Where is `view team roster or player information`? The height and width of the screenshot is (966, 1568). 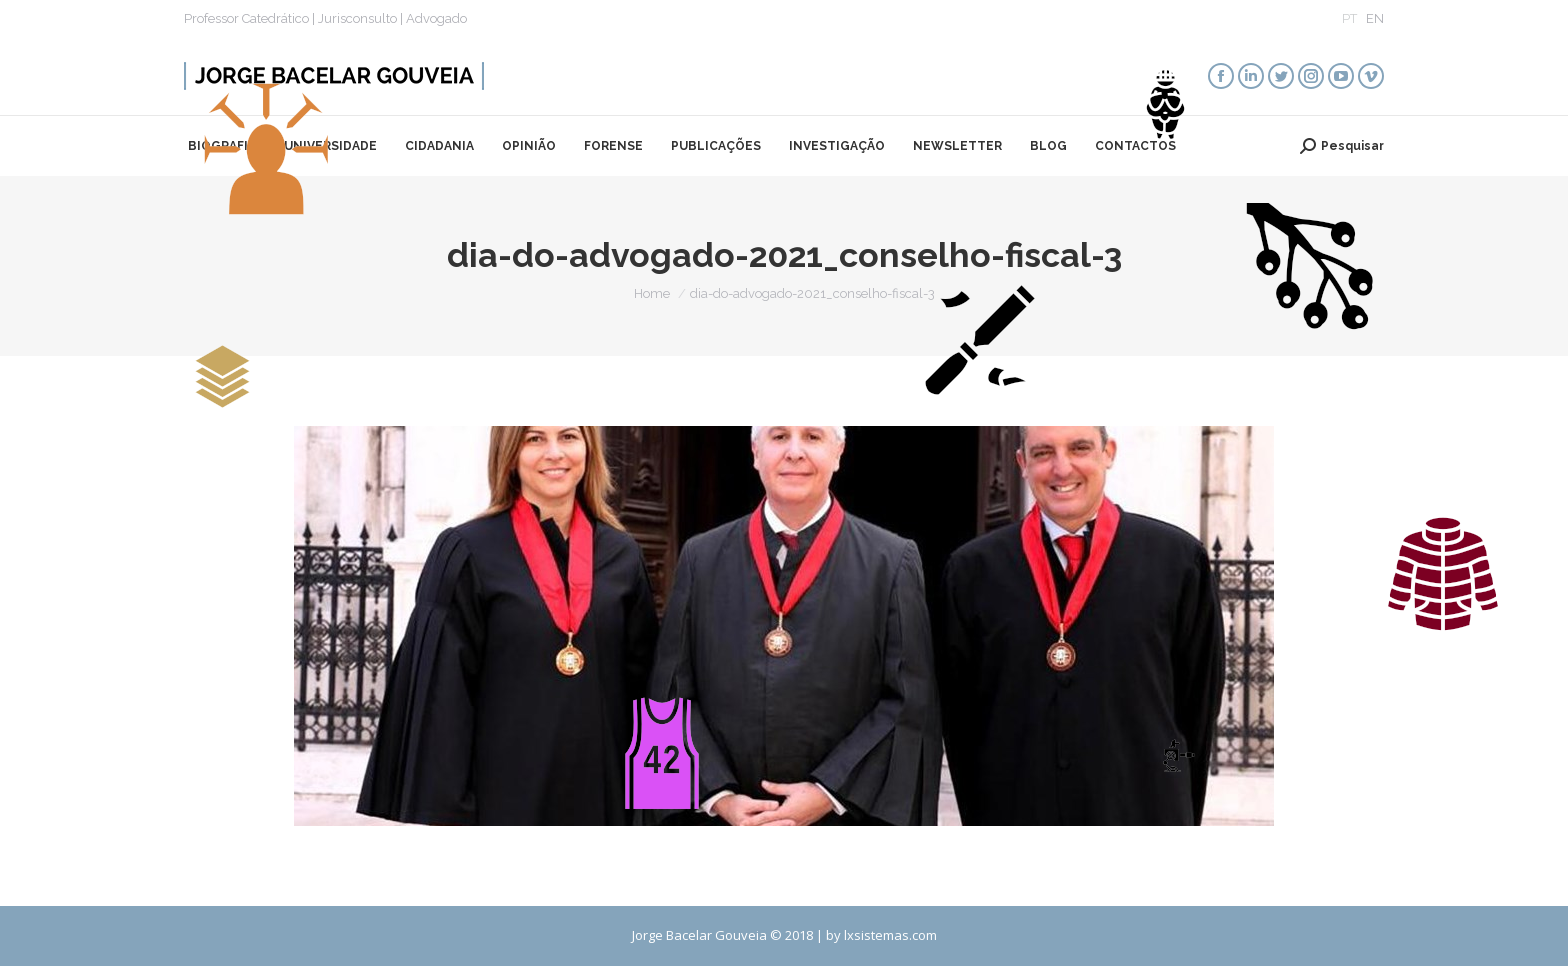 view team roster or player information is located at coordinates (662, 753).